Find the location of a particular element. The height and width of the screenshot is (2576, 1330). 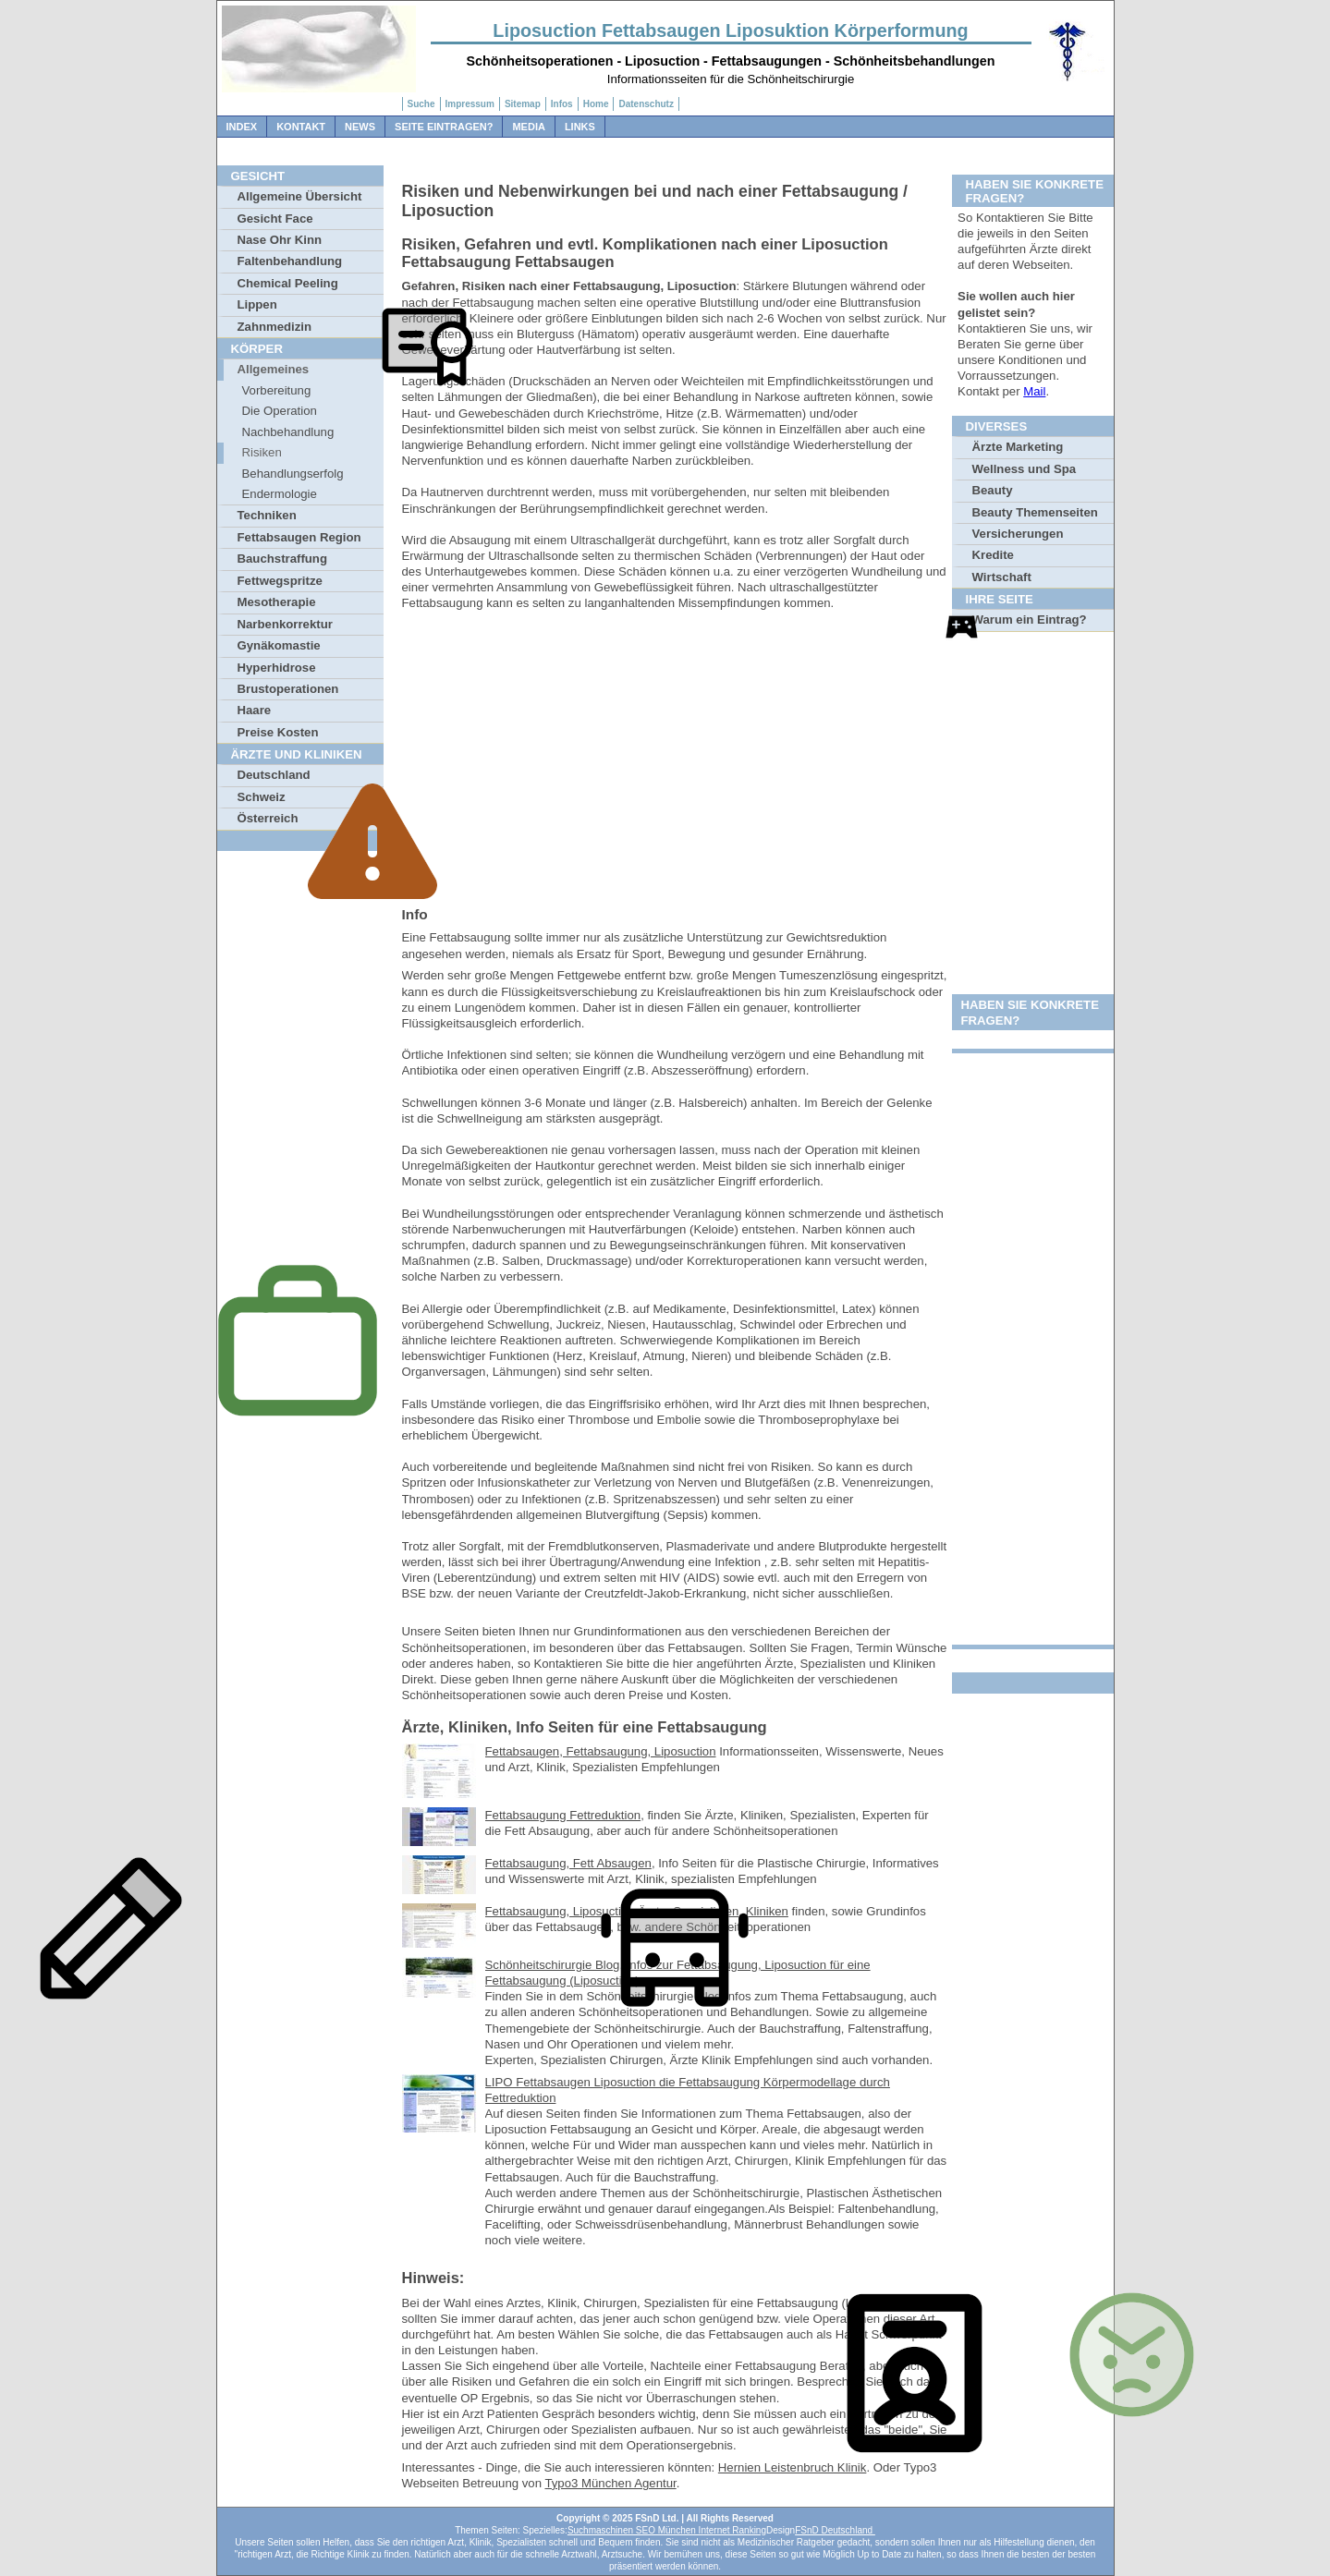

edit content or text is located at coordinates (108, 1931).